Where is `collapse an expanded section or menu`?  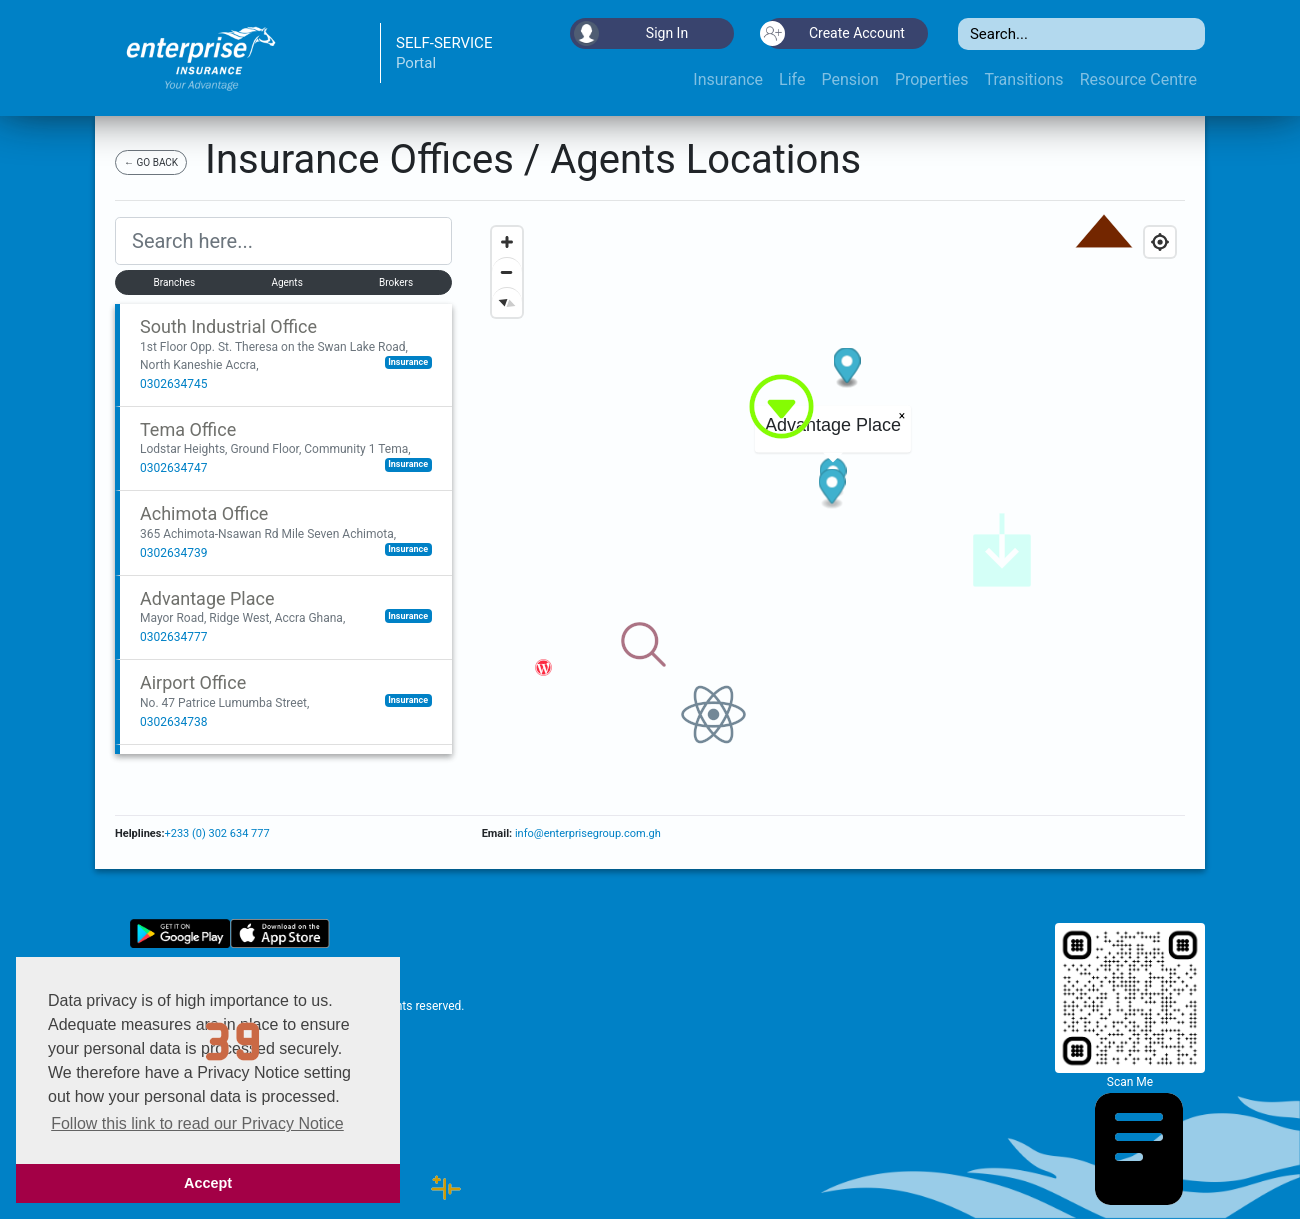 collapse an expanded section or menu is located at coordinates (1104, 231).